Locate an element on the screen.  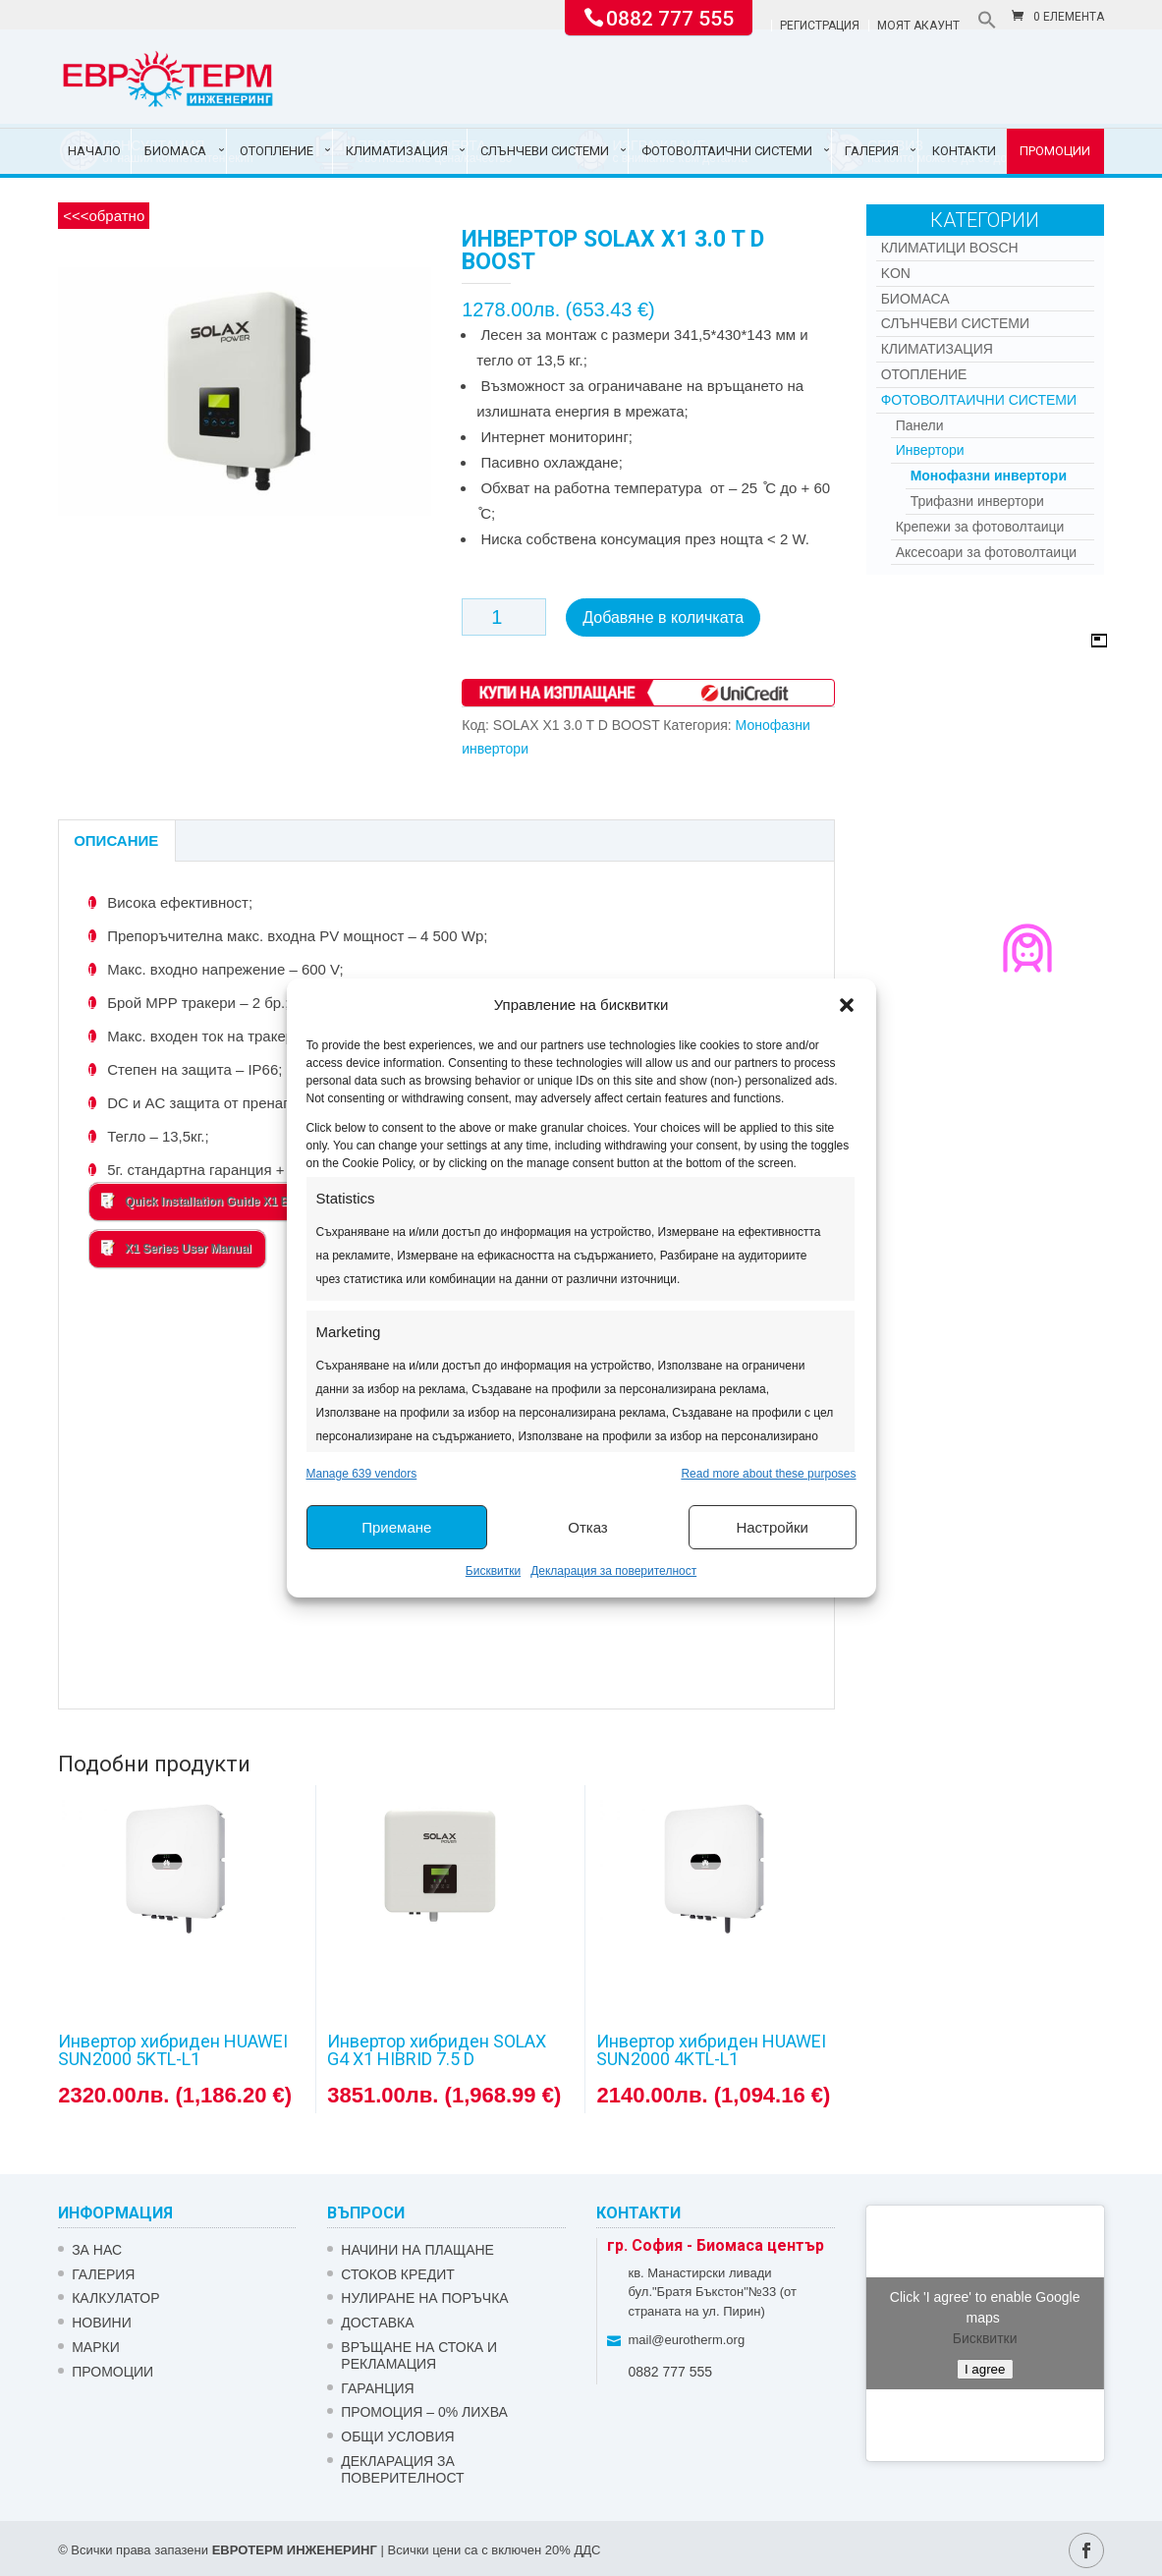
view train or rail transit options is located at coordinates (1027, 948).